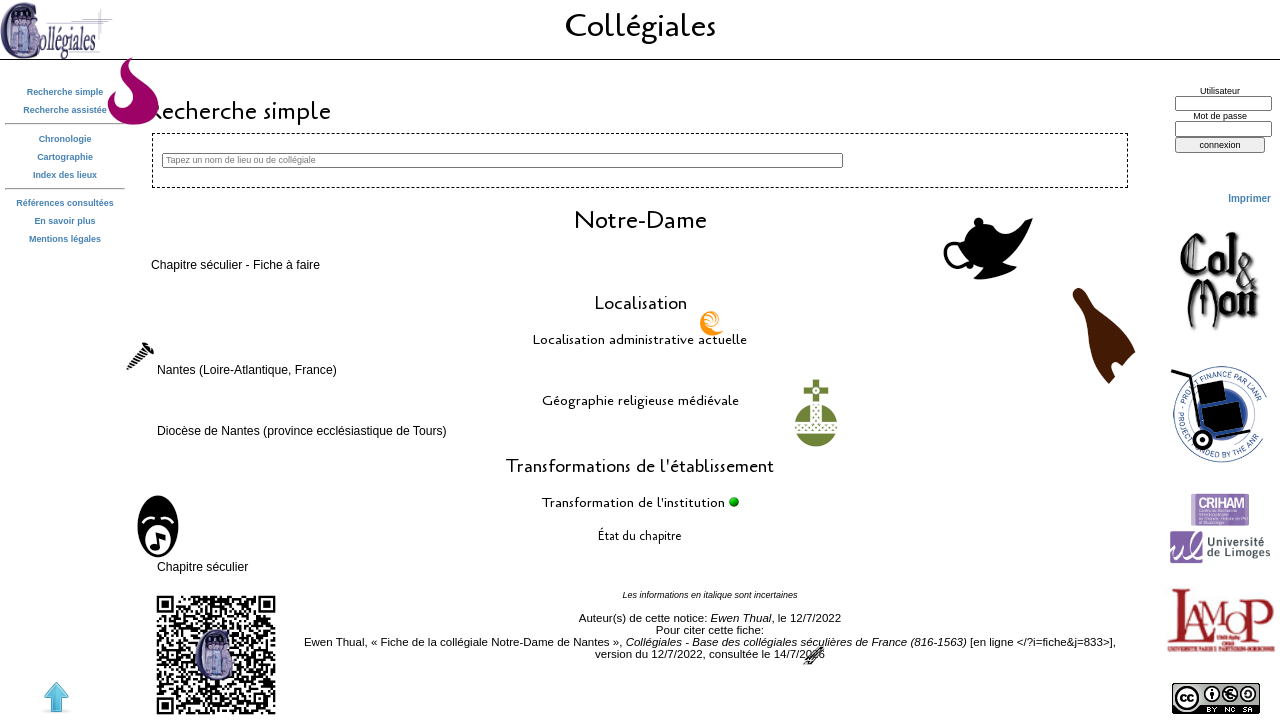 The width and height of the screenshot is (1280, 724). Describe the element at coordinates (816, 413) in the screenshot. I see `holy hand grenade item or power-up in a game` at that location.